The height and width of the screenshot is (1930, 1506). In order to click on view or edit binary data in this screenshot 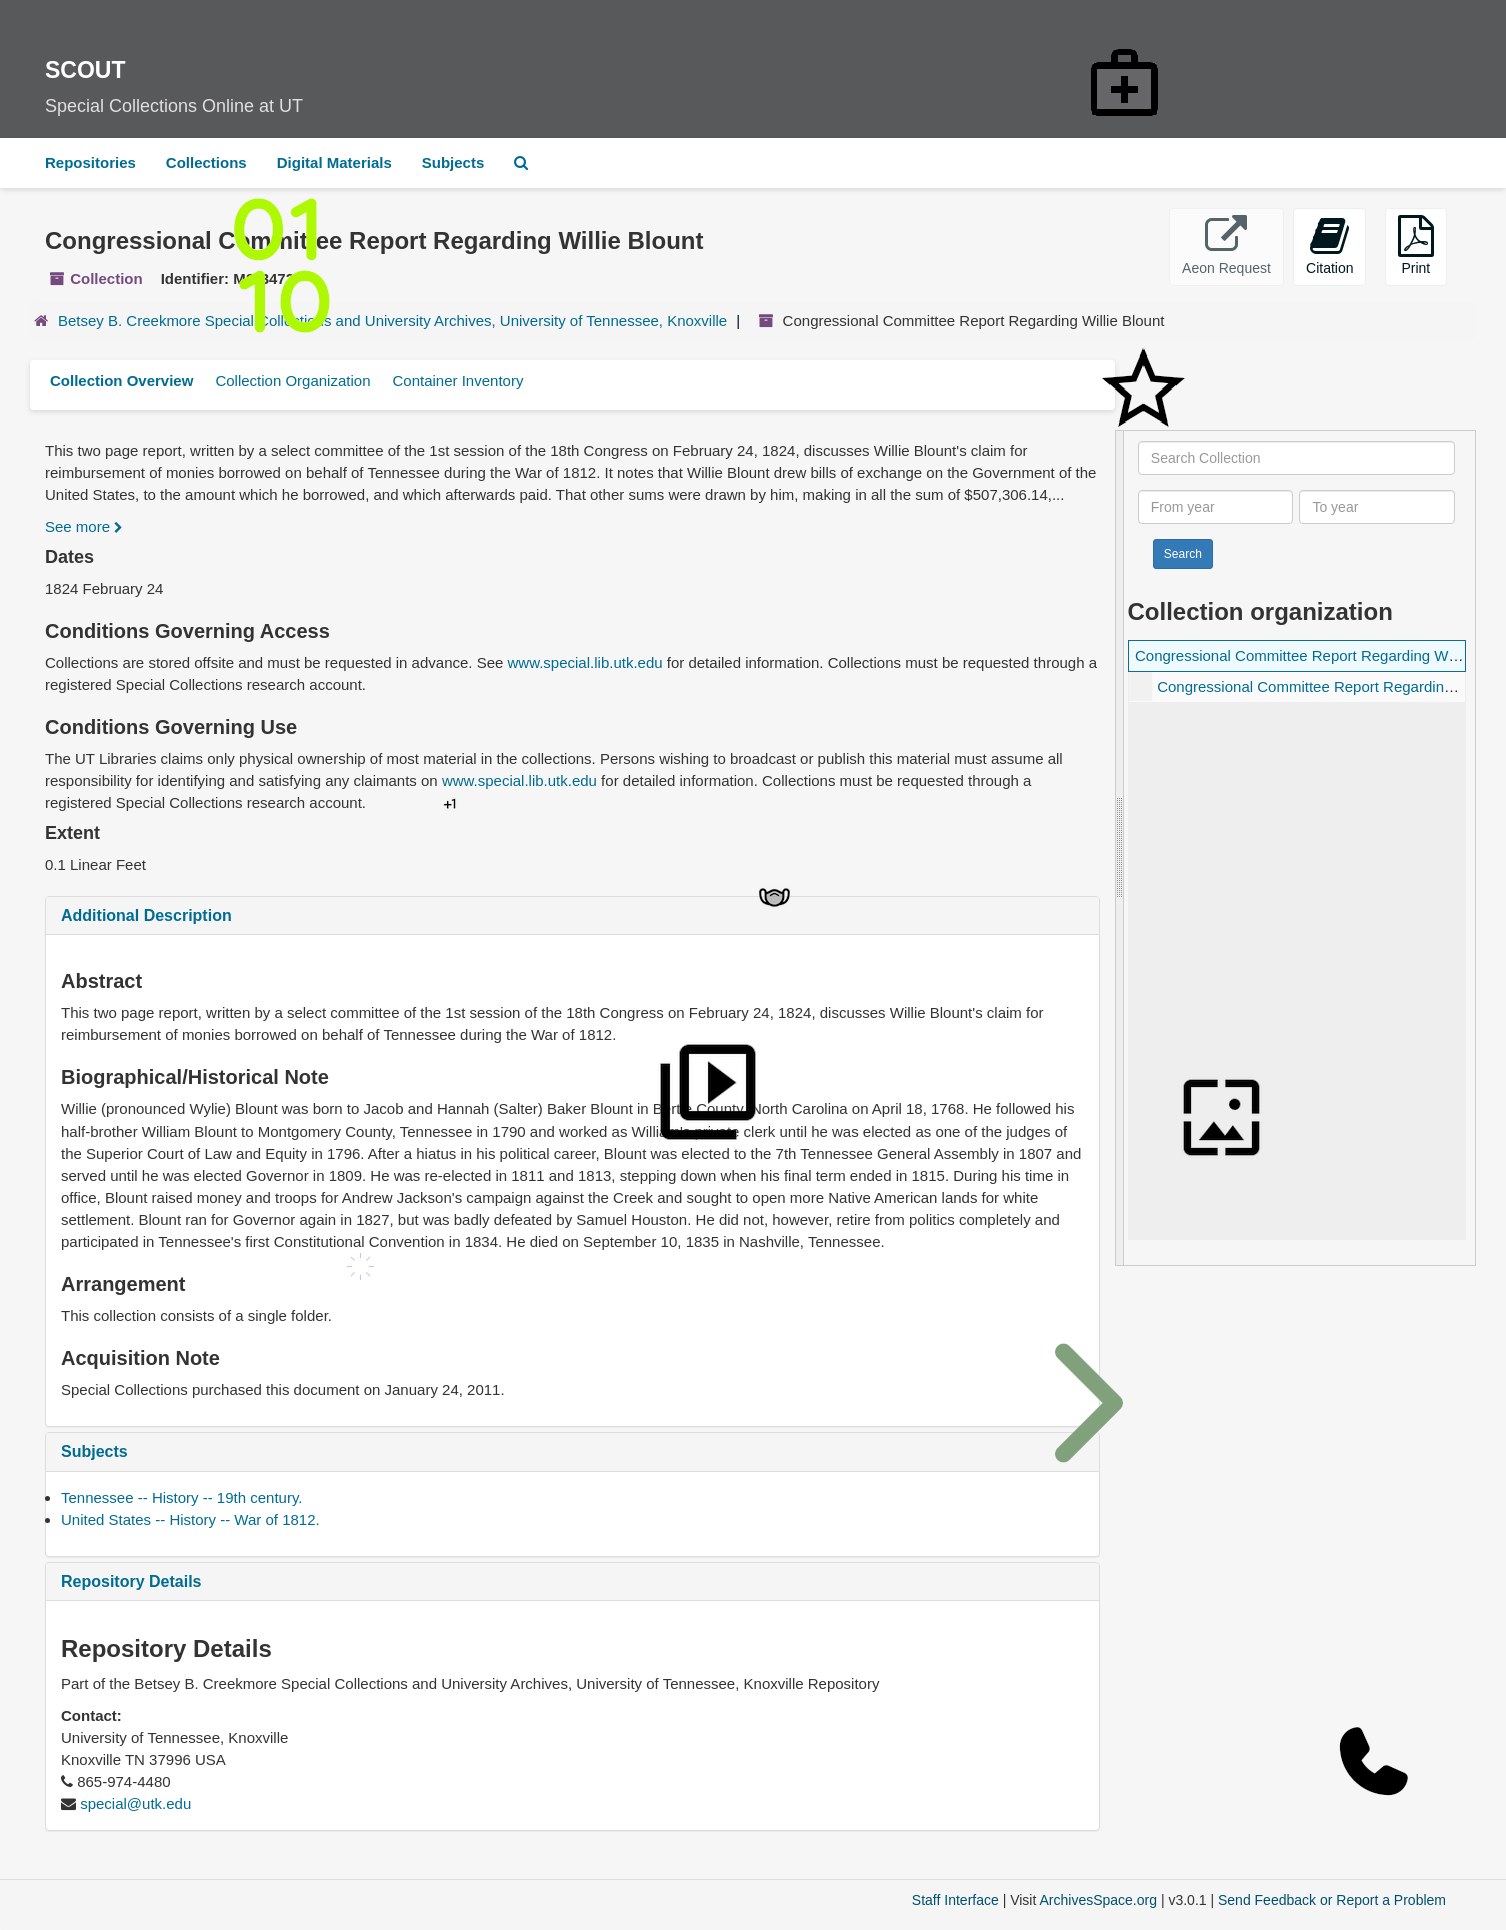, I will do `click(280, 265)`.